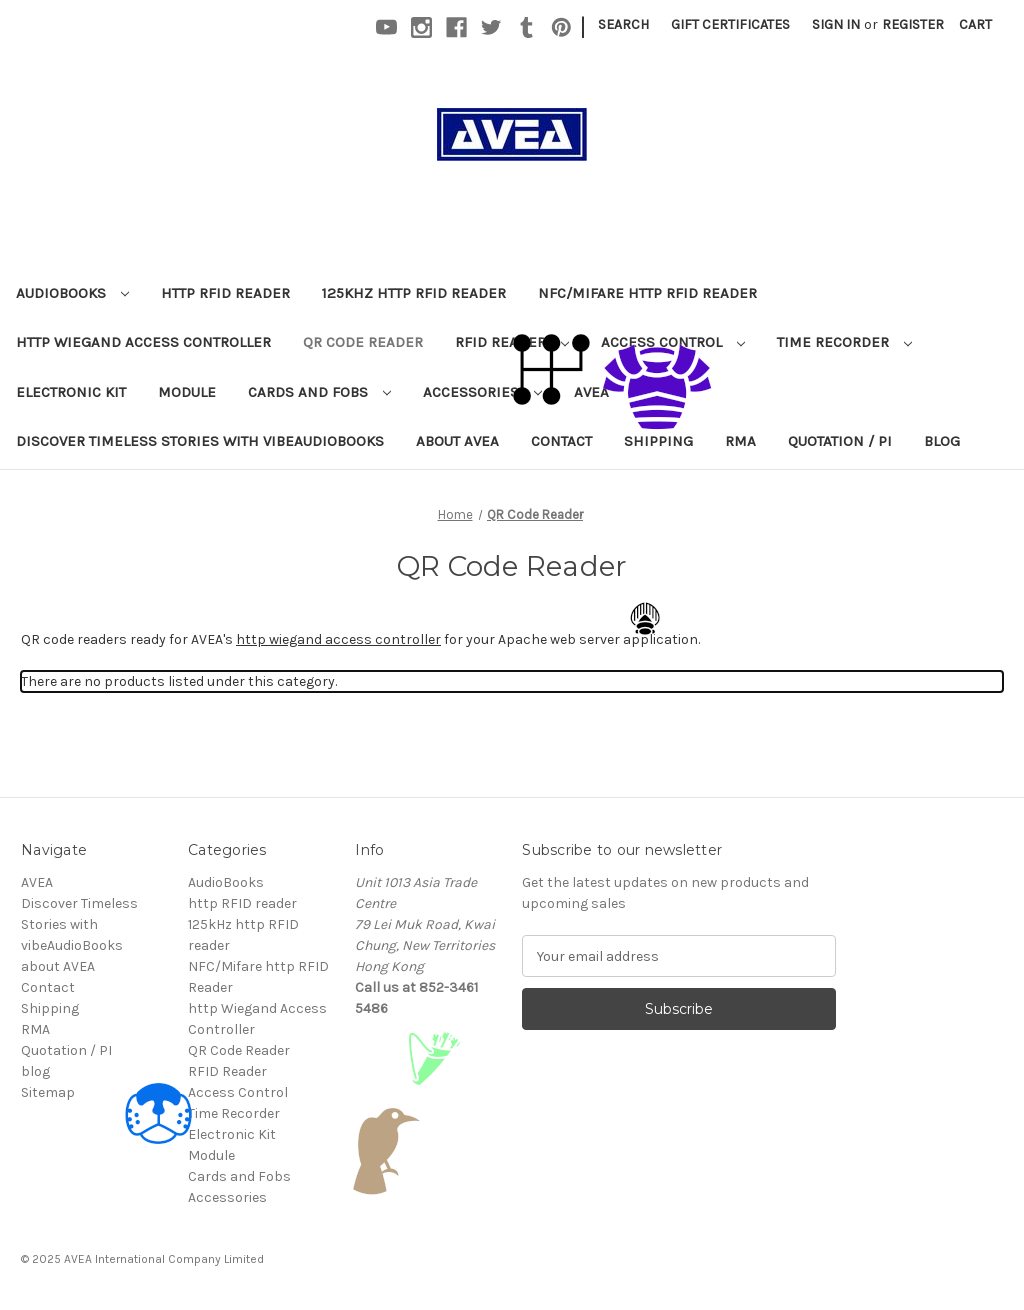  What do you see at coordinates (377, 1151) in the screenshot?
I see `raven or crow icon for a messaging or mail feature` at bounding box center [377, 1151].